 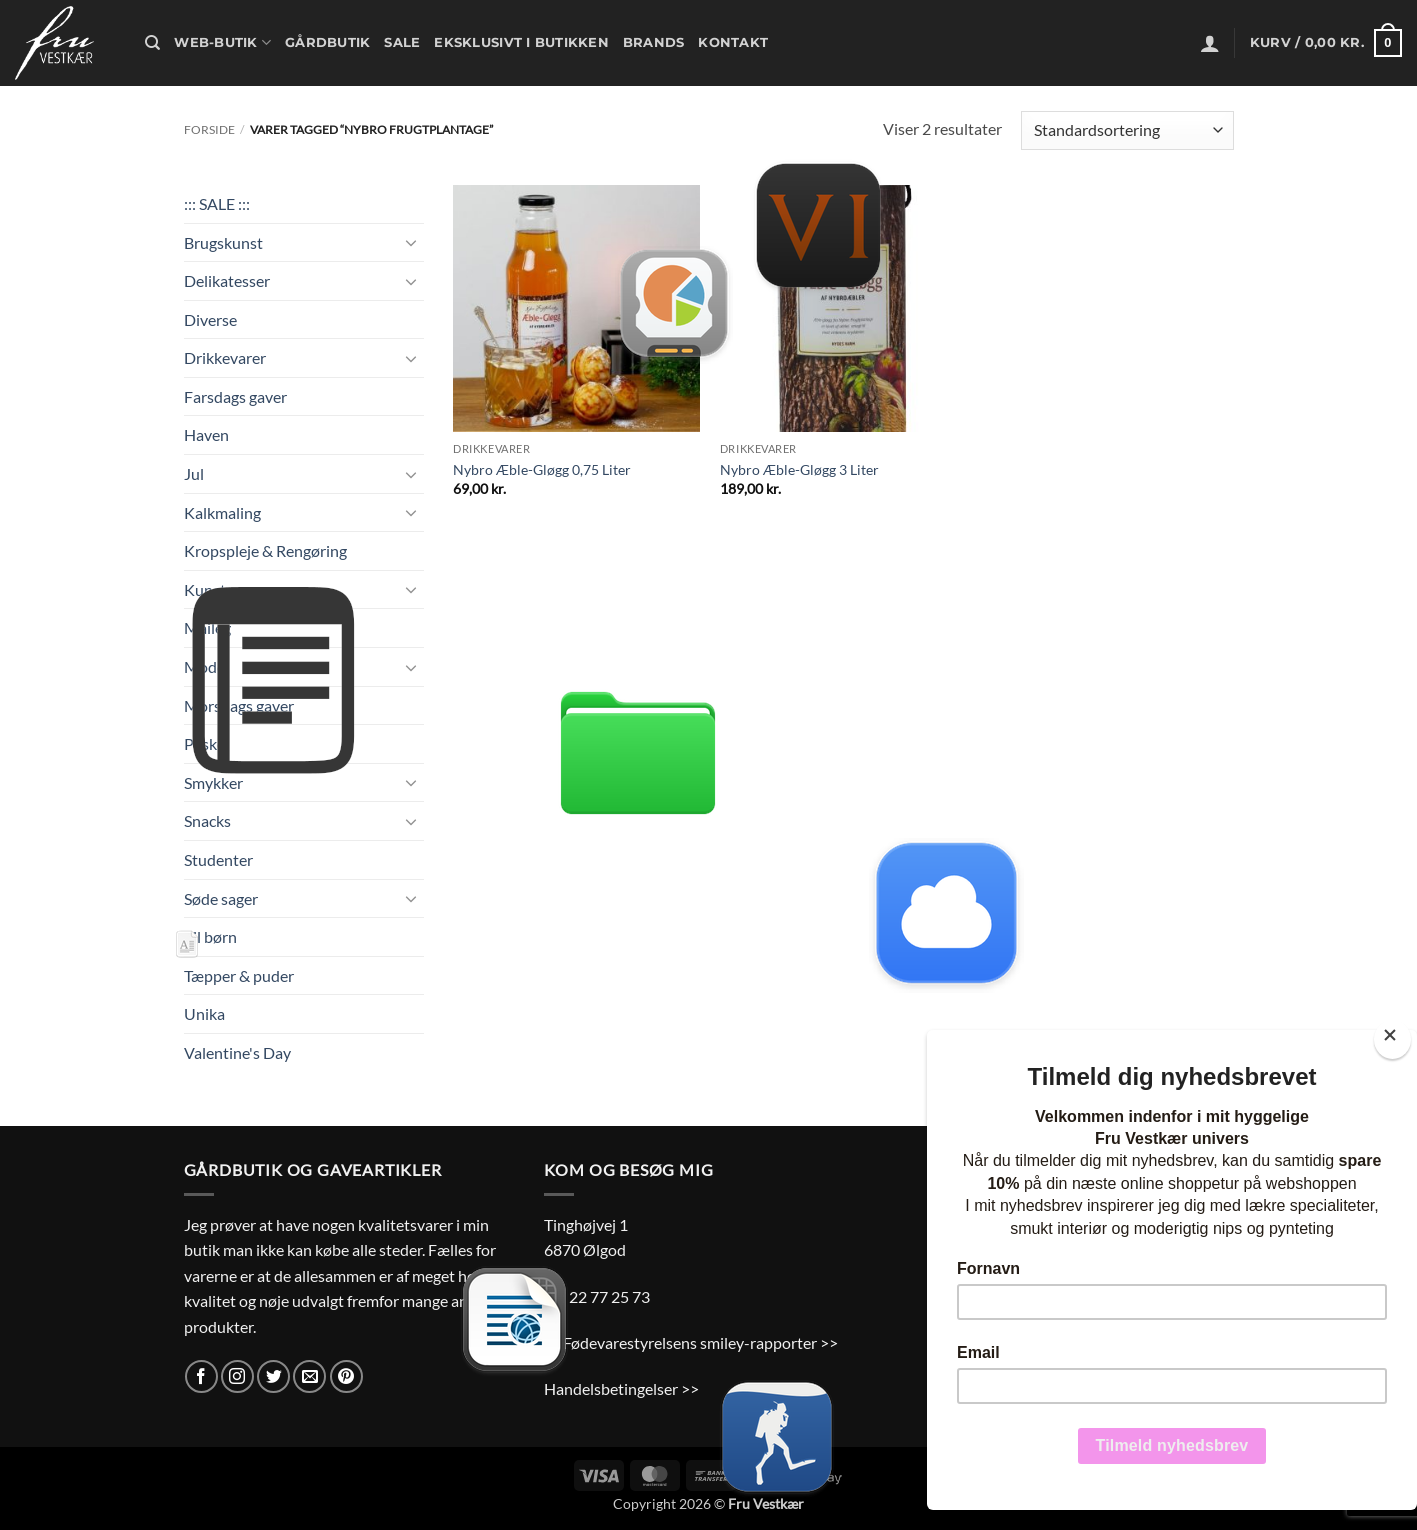 What do you see at coordinates (818, 225) in the screenshot?
I see `launch Civilization VI` at bounding box center [818, 225].